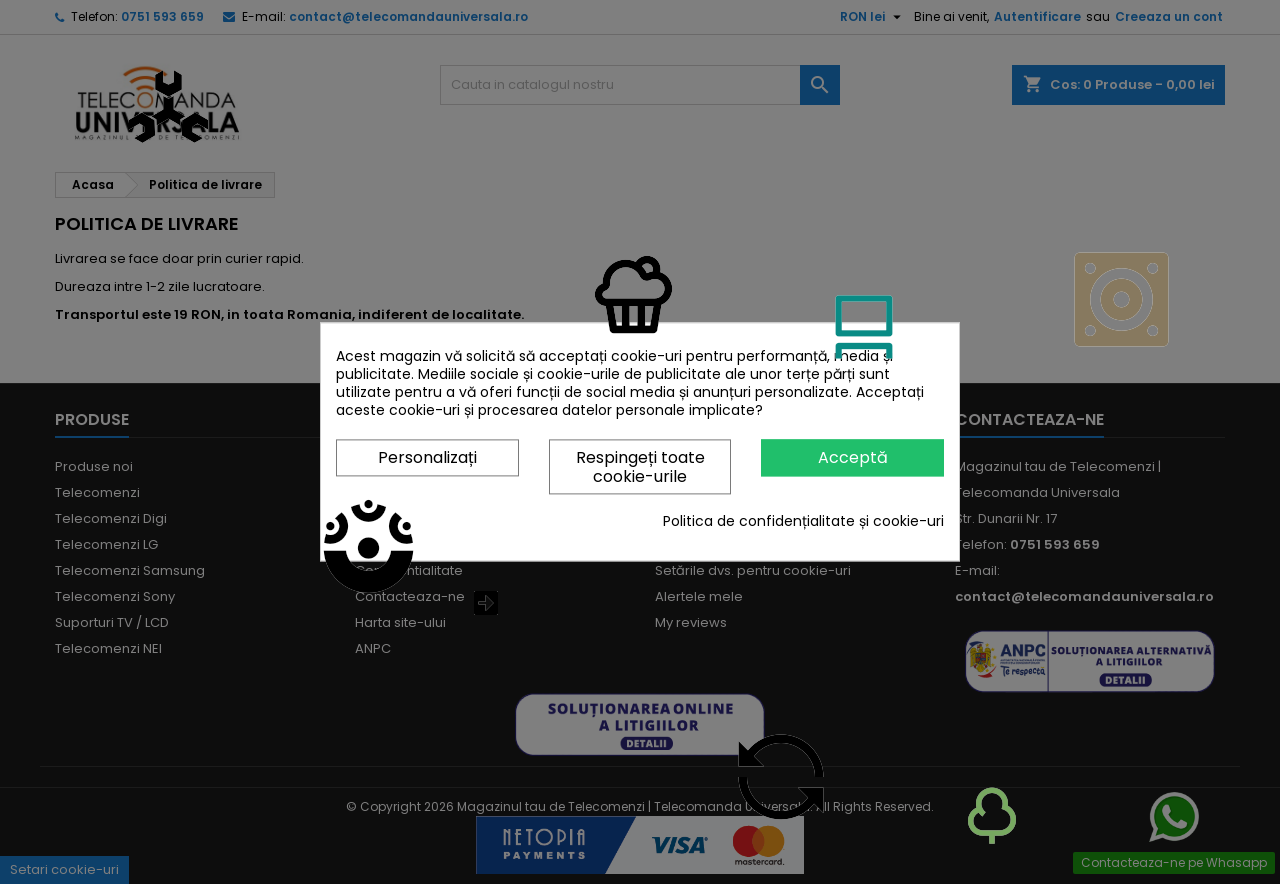 The width and height of the screenshot is (1280, 884). Describe the element at coordinates (633, 294) in the screenshot. I see `view bakery or dessert options` at that location.